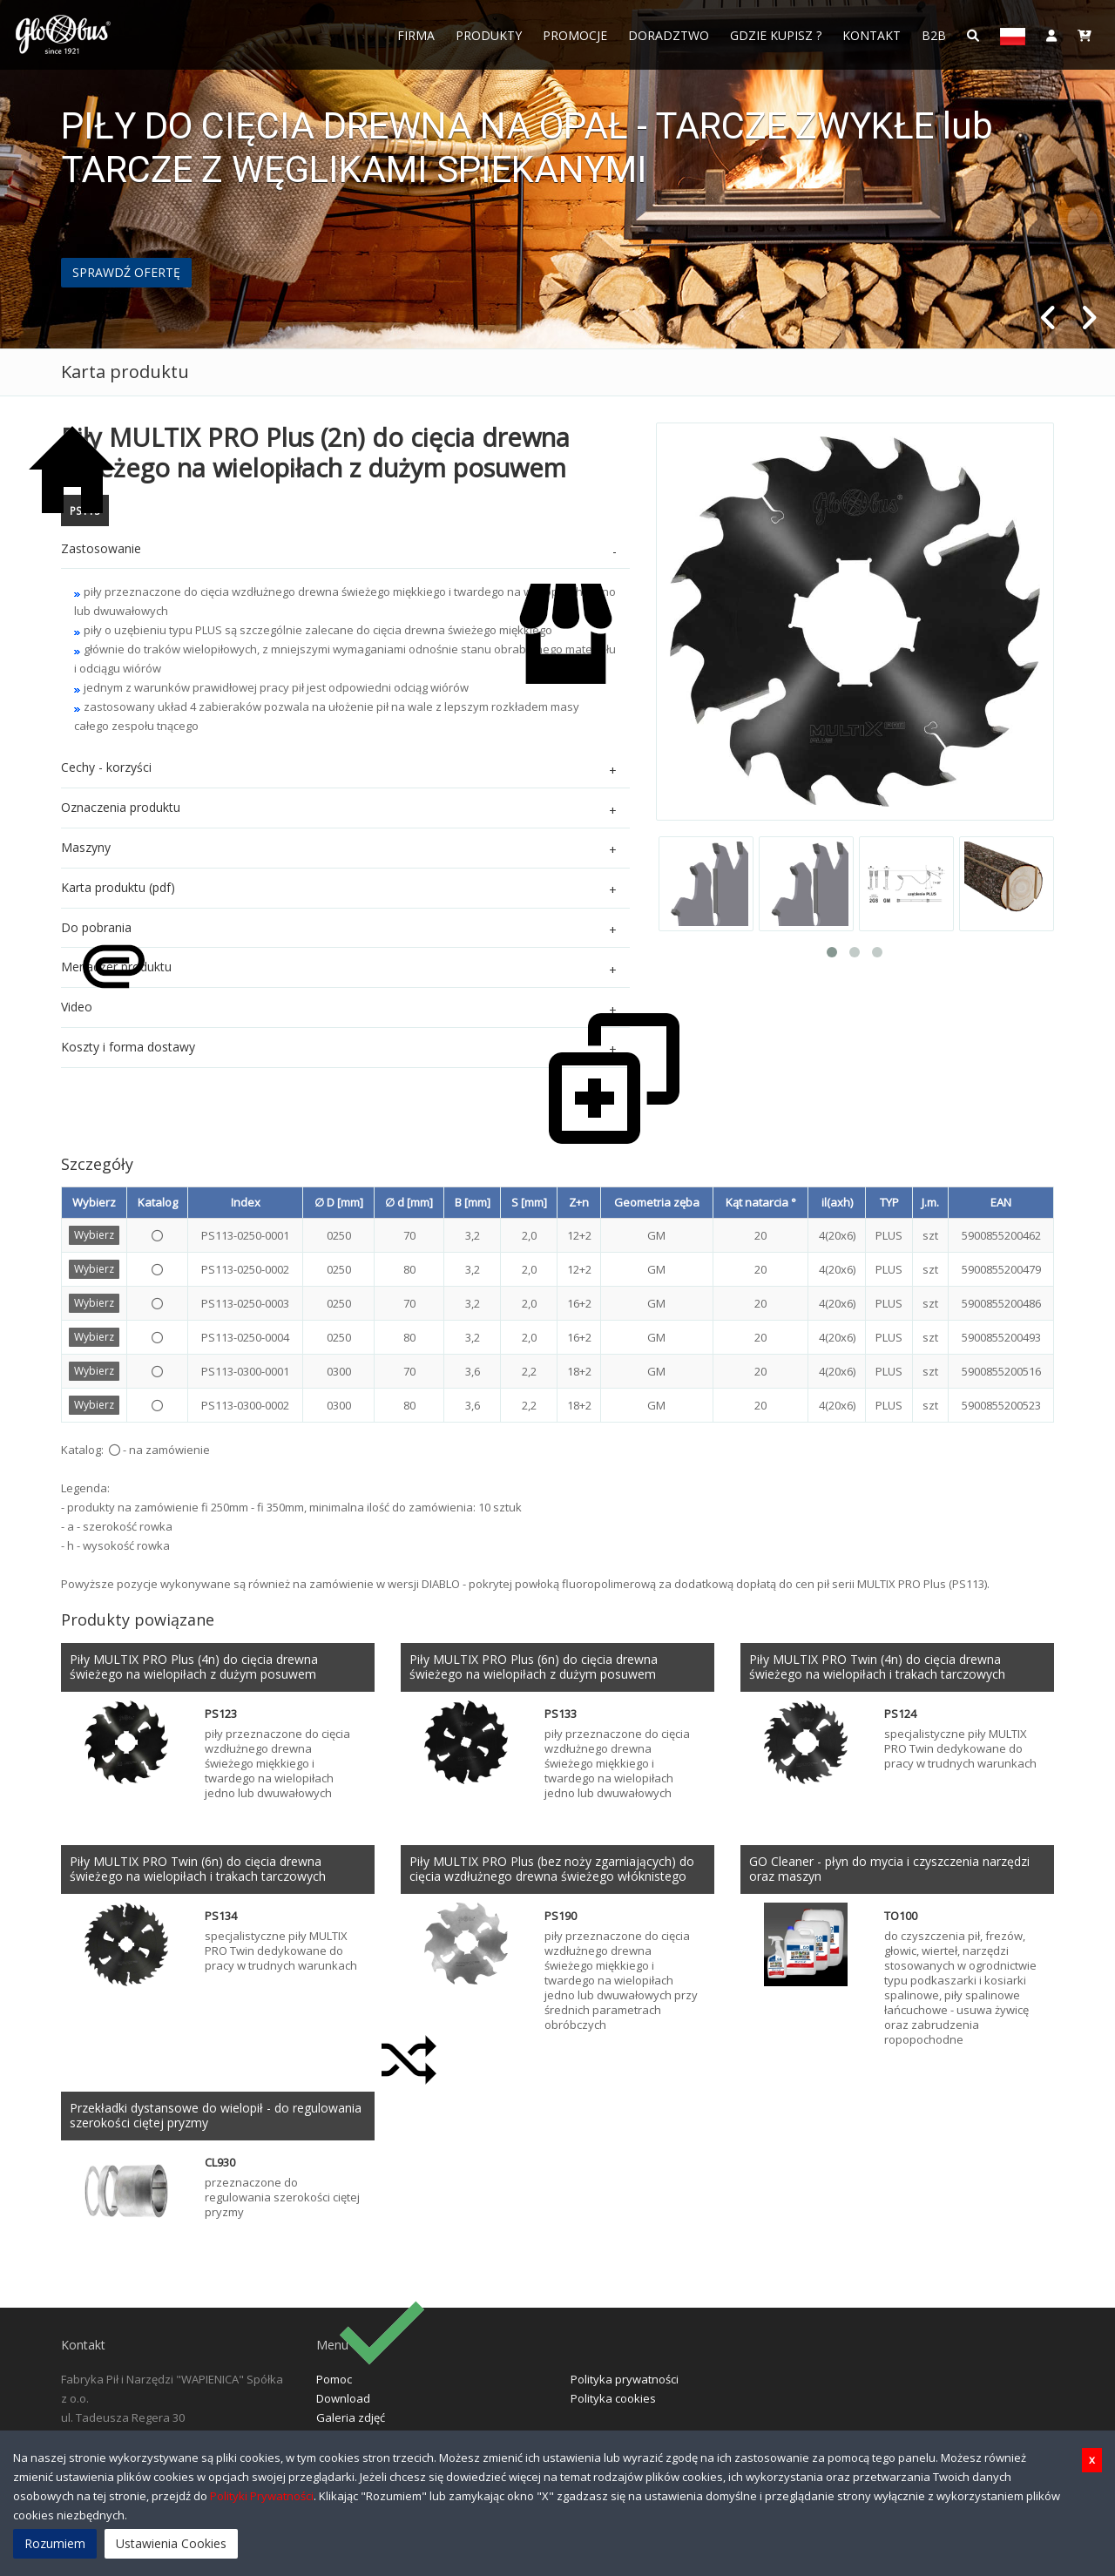 Image resolution: width=1115 pixels, height=2576 pixels. What do you see at coordinates (113, 966) in the screenshot?
I see `attach a file to your message` at bounding box center [113, 966].